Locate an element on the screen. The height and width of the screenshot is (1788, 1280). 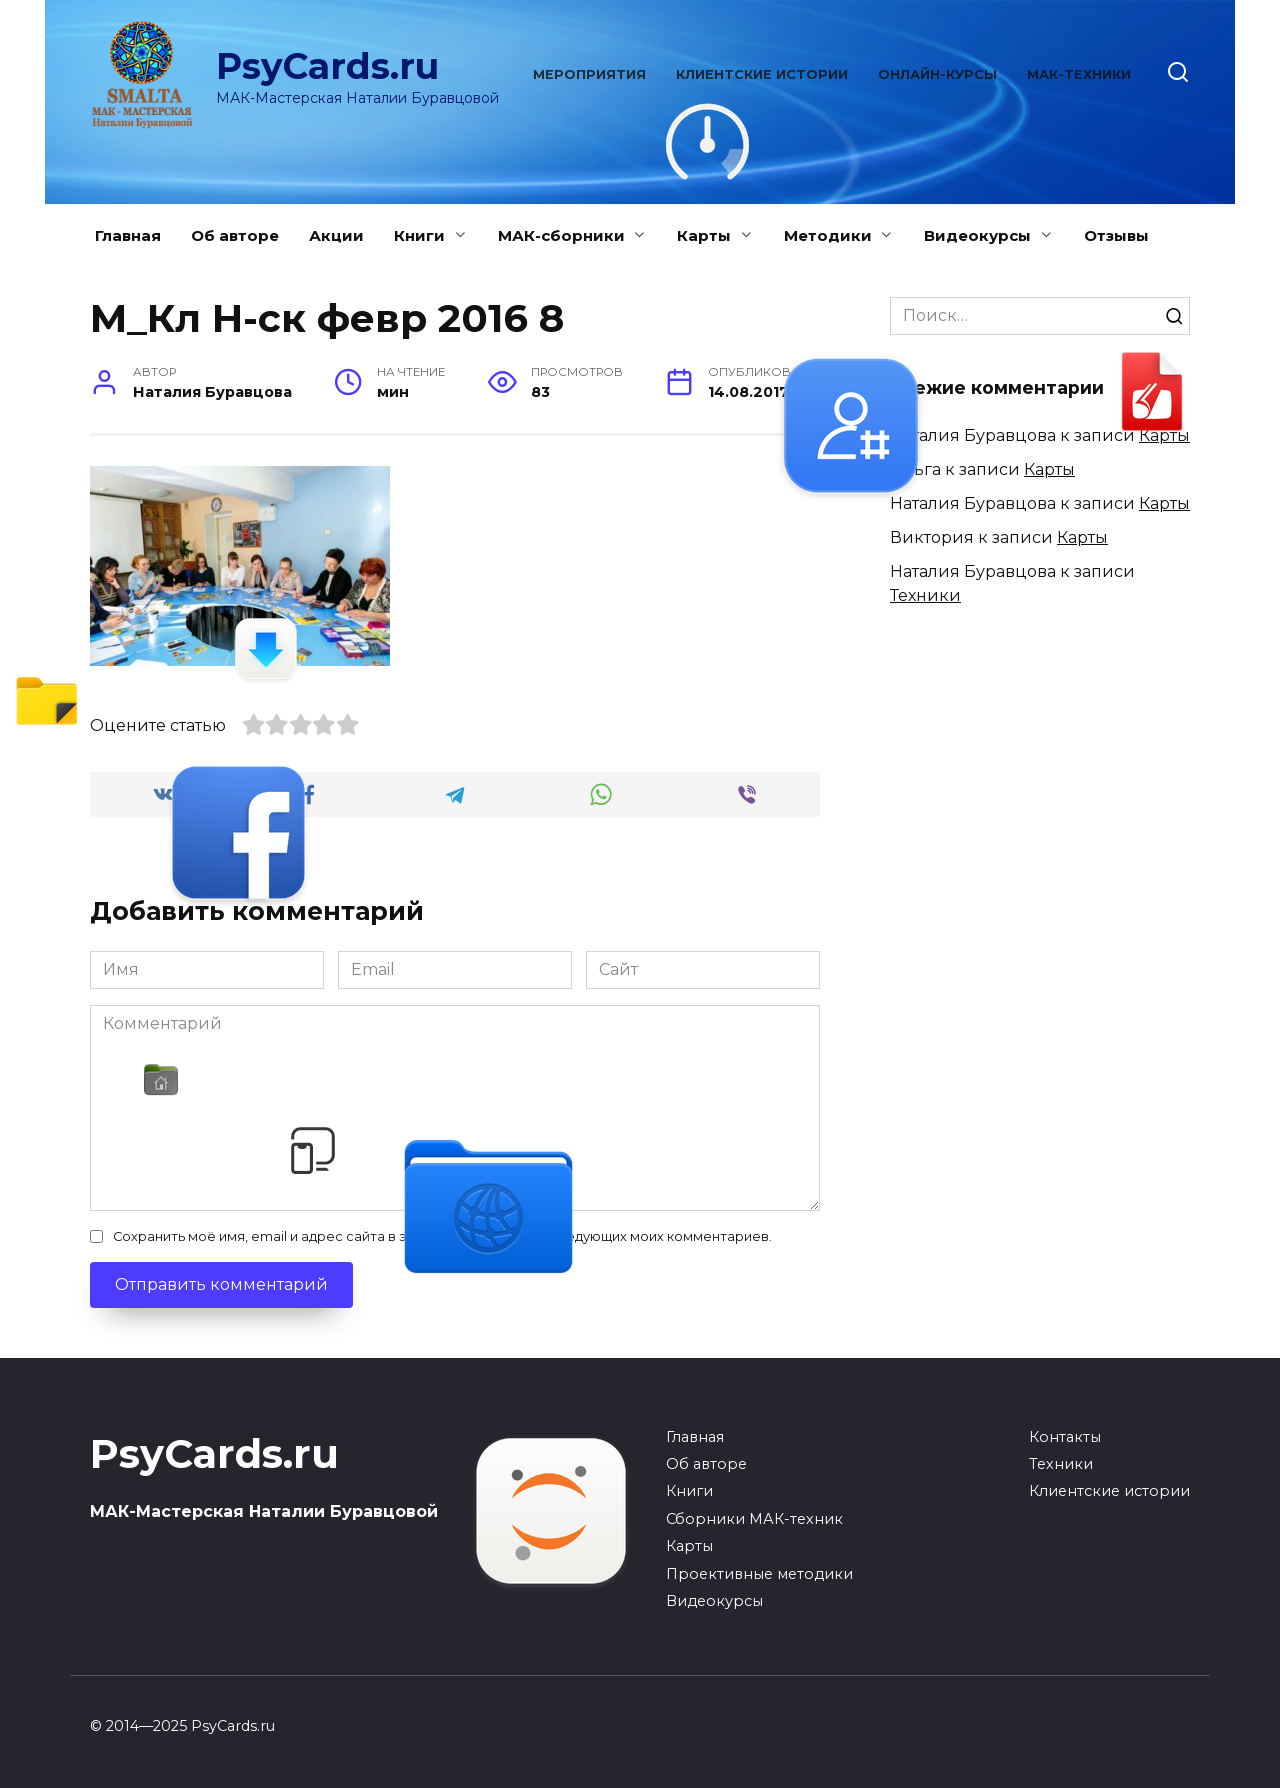
open kget download manager is located at coordinates (266, 649).